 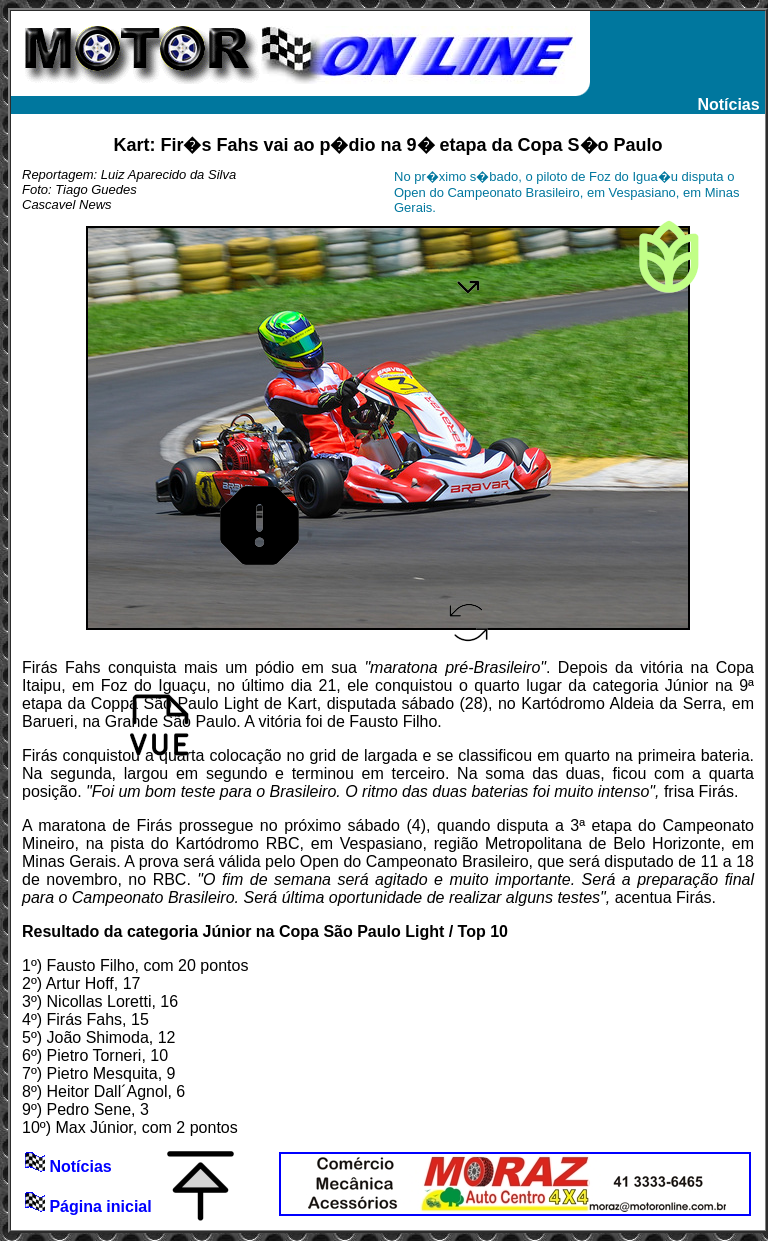 What do you see at coordinates (468, 287) in the screenshot?
I see `indicates a missed outgoing call` at bounding box center [468, 287].